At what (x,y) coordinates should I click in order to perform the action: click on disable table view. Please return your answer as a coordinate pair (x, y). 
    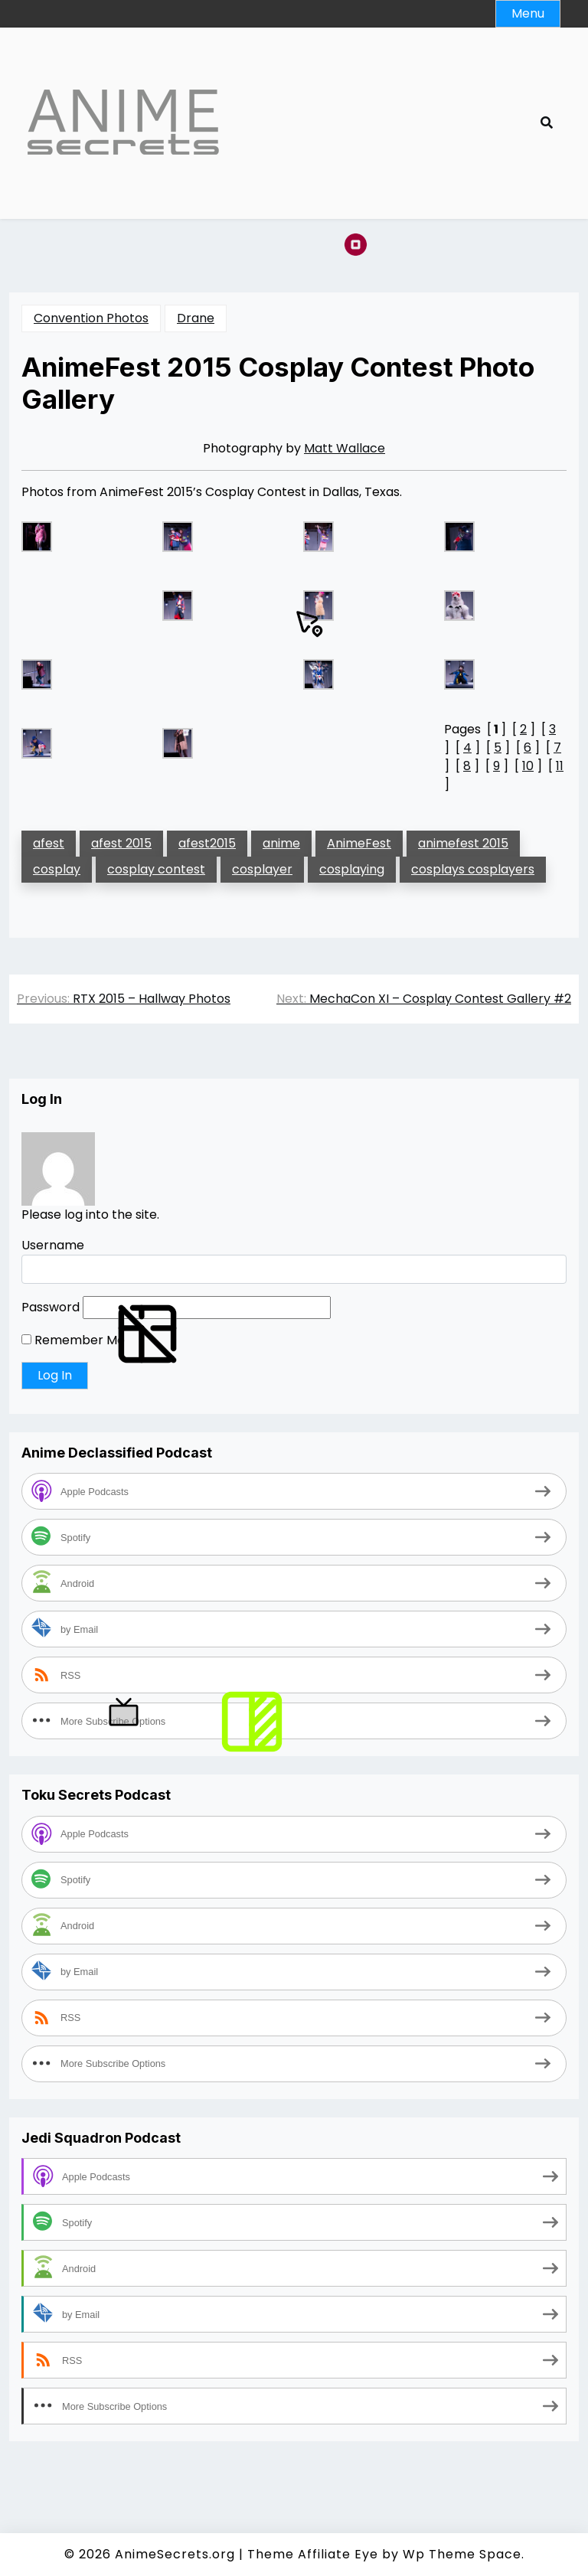
    Looking at the image, I should click on (147, 1334).